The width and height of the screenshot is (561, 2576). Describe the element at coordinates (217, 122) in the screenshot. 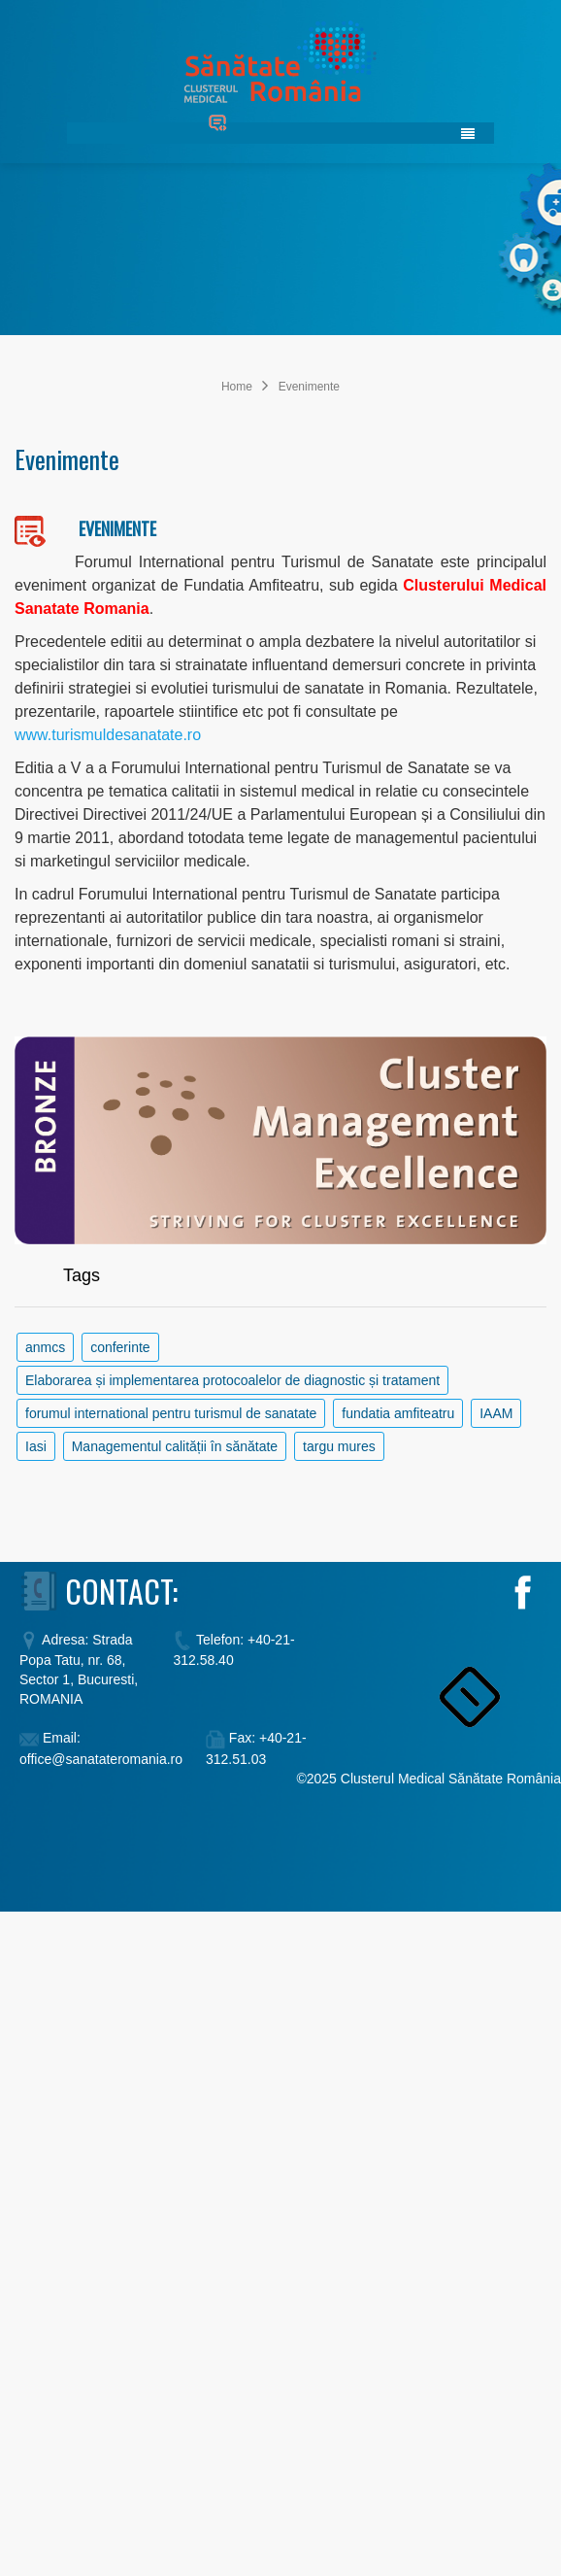

I see `view code snippets in messages` at that location.